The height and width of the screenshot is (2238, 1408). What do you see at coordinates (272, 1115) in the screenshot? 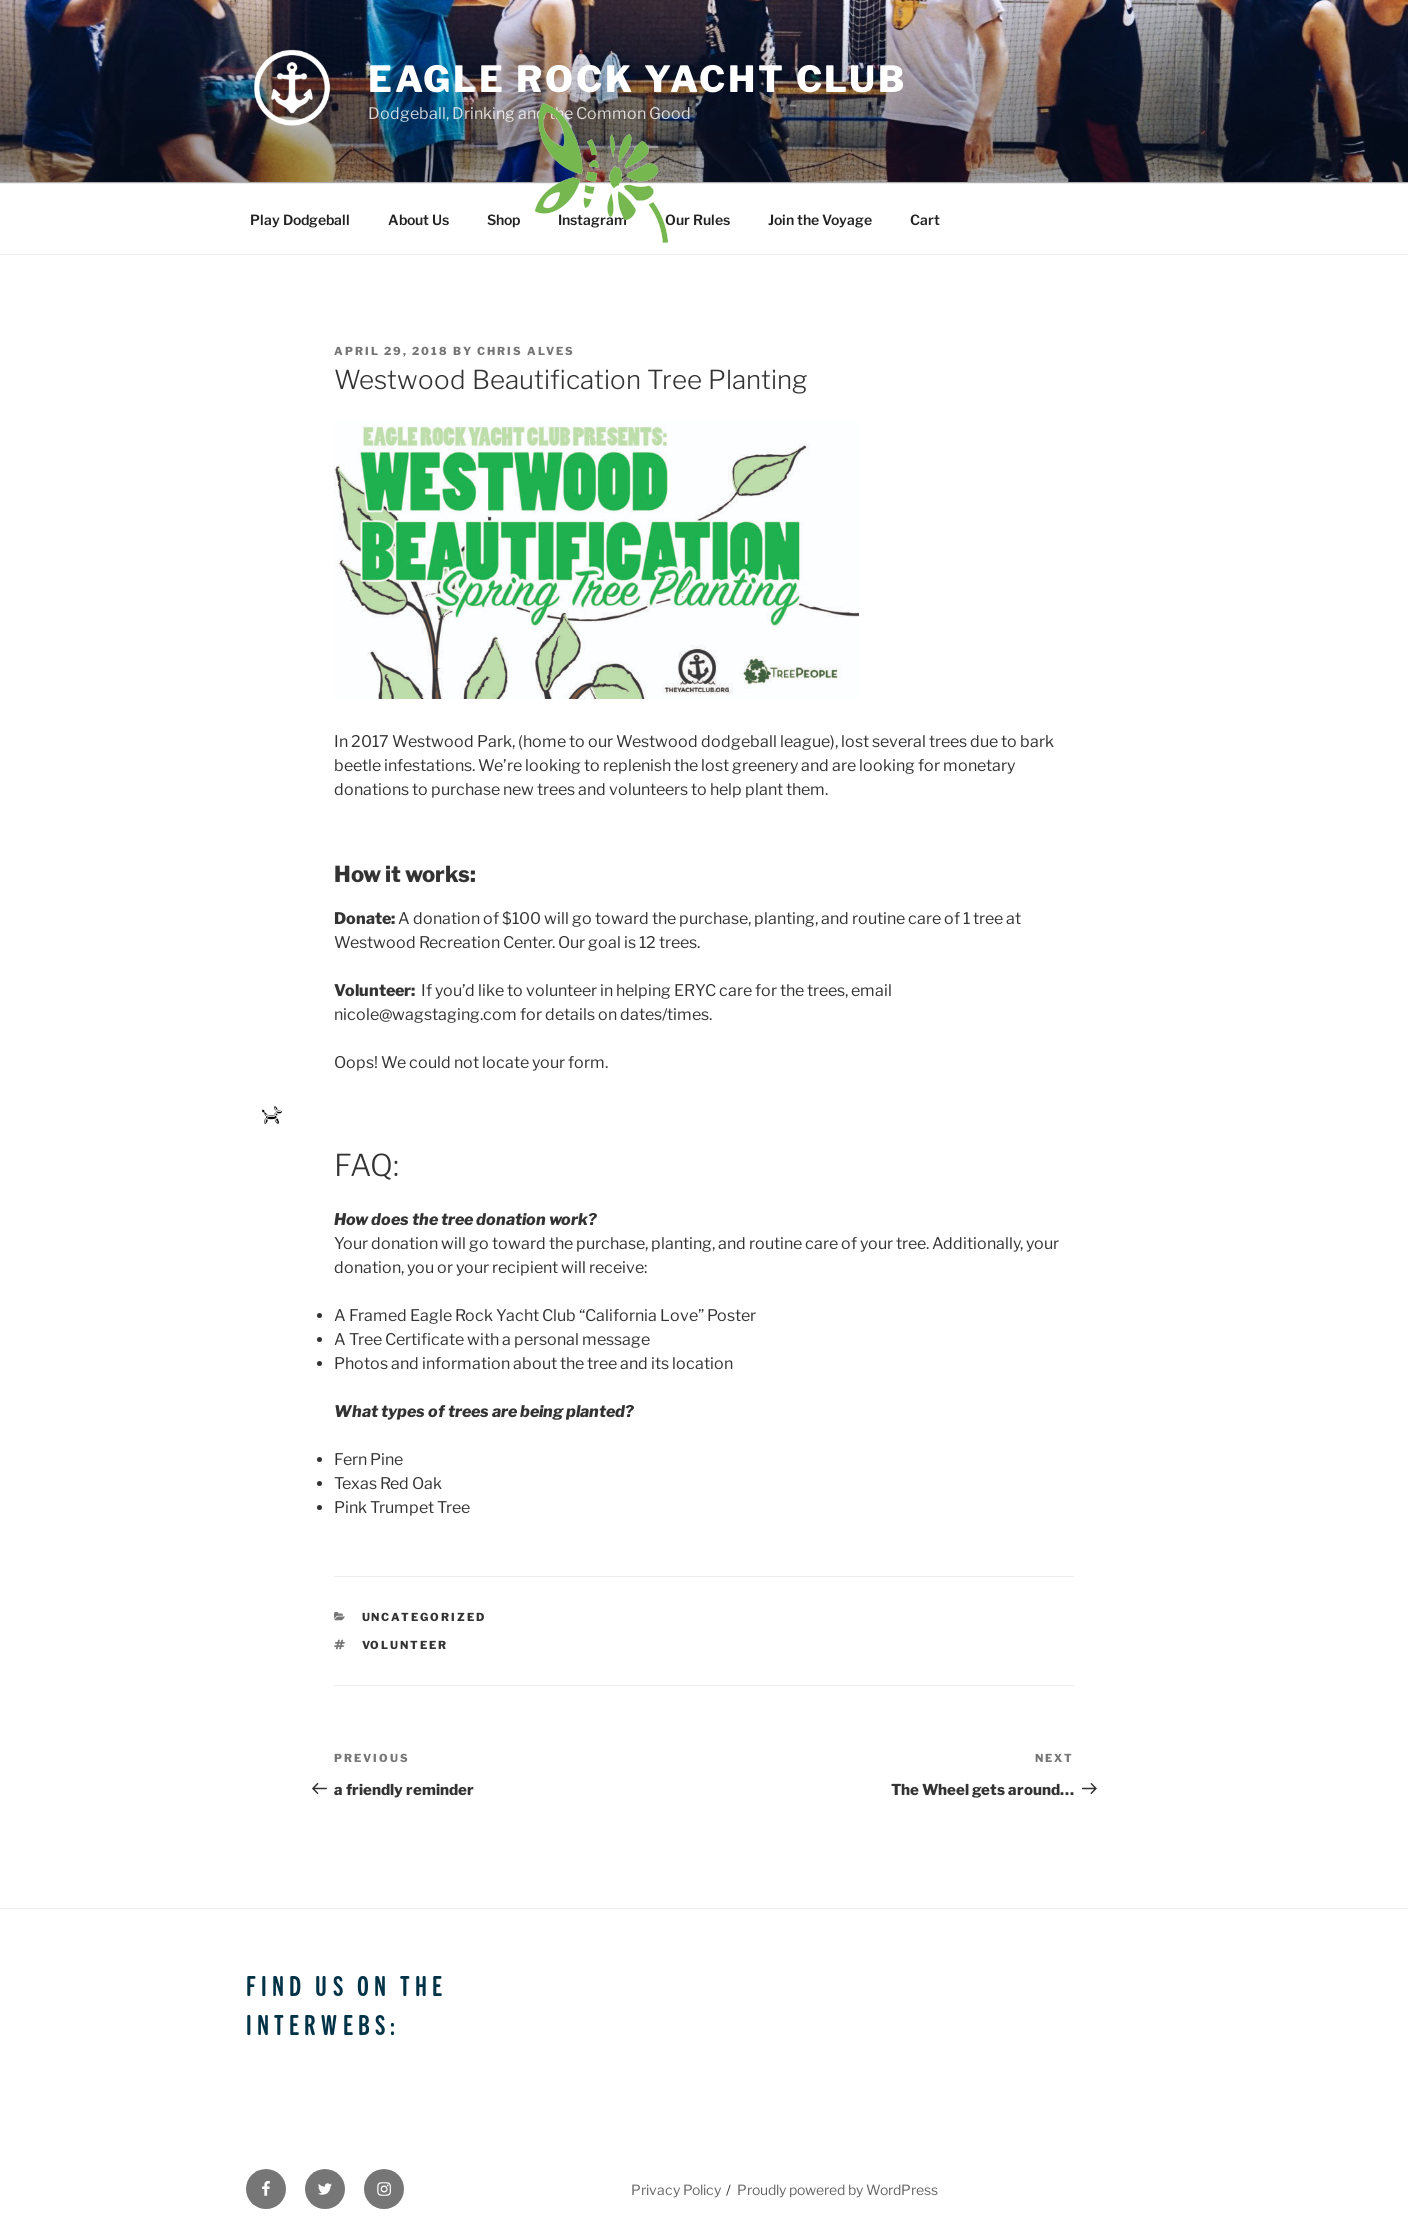
I see `access party or celebration features` at bounding box center [272, 1115].